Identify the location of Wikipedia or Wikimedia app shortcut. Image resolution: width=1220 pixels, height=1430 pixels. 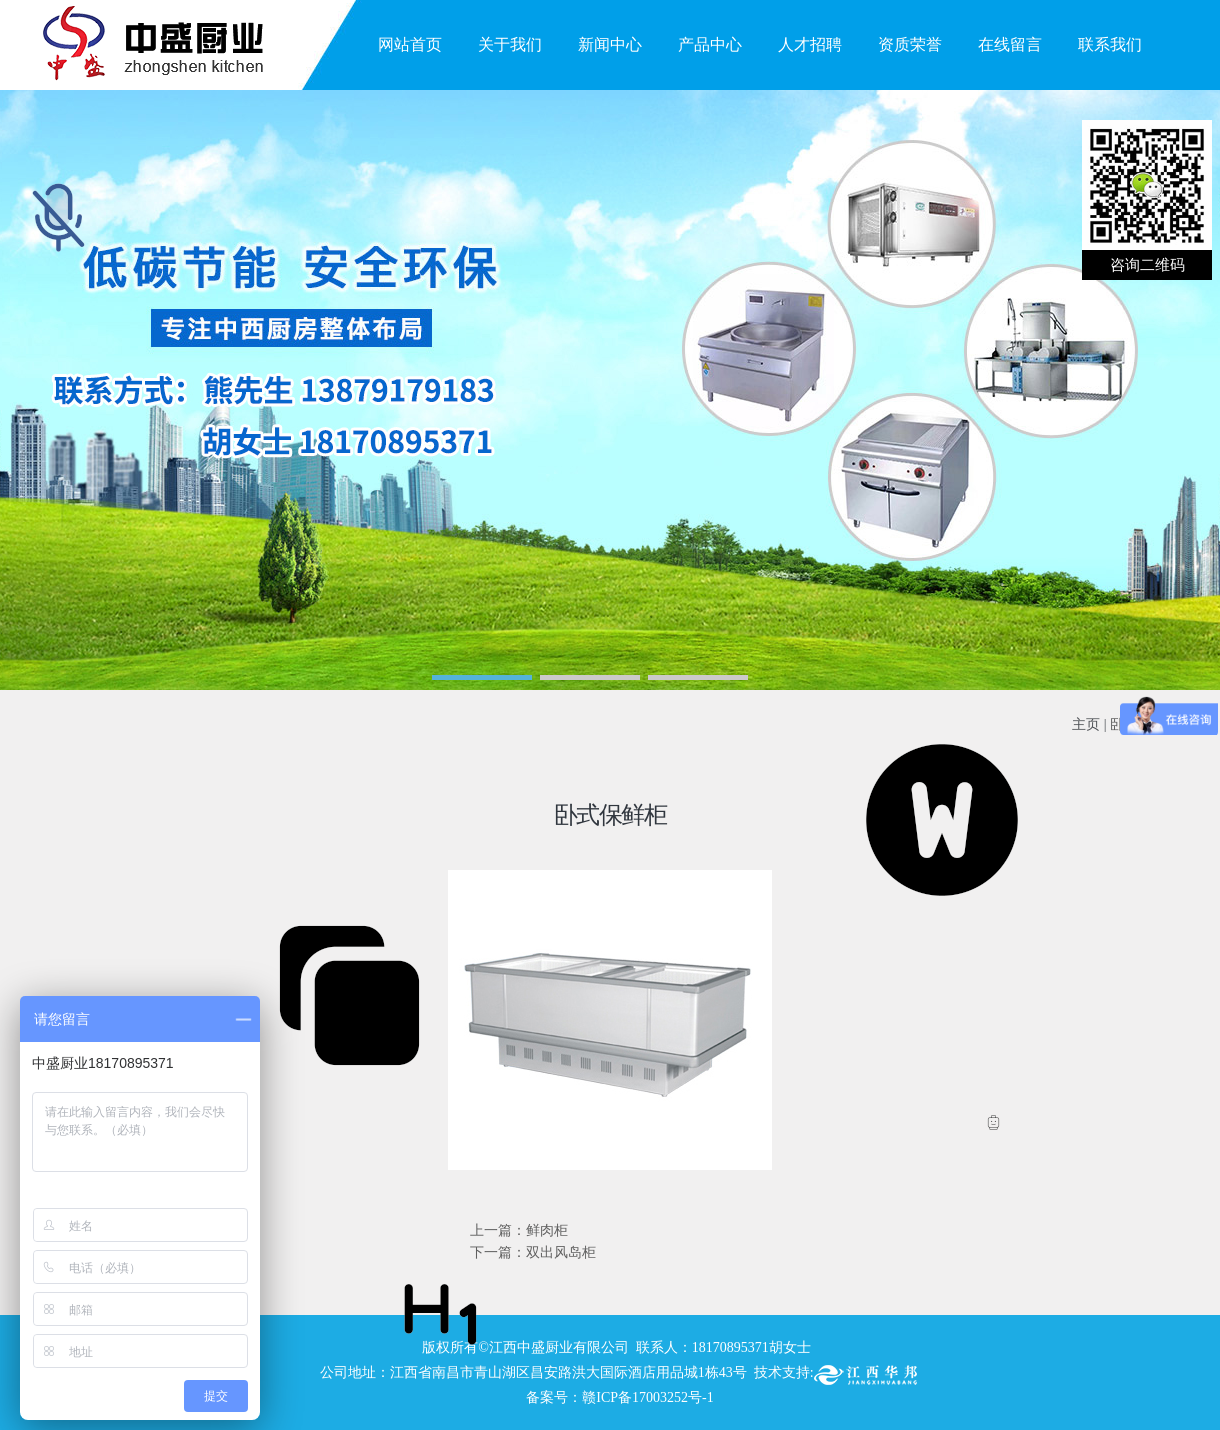
(942, 820).